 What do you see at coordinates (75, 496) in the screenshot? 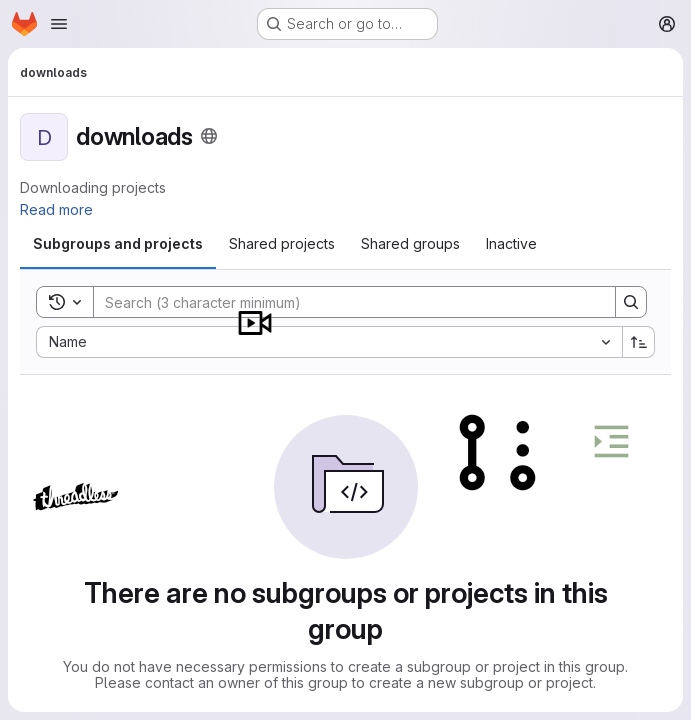
I see `visit the Threadless website or app` at bounding box center [75, 496].